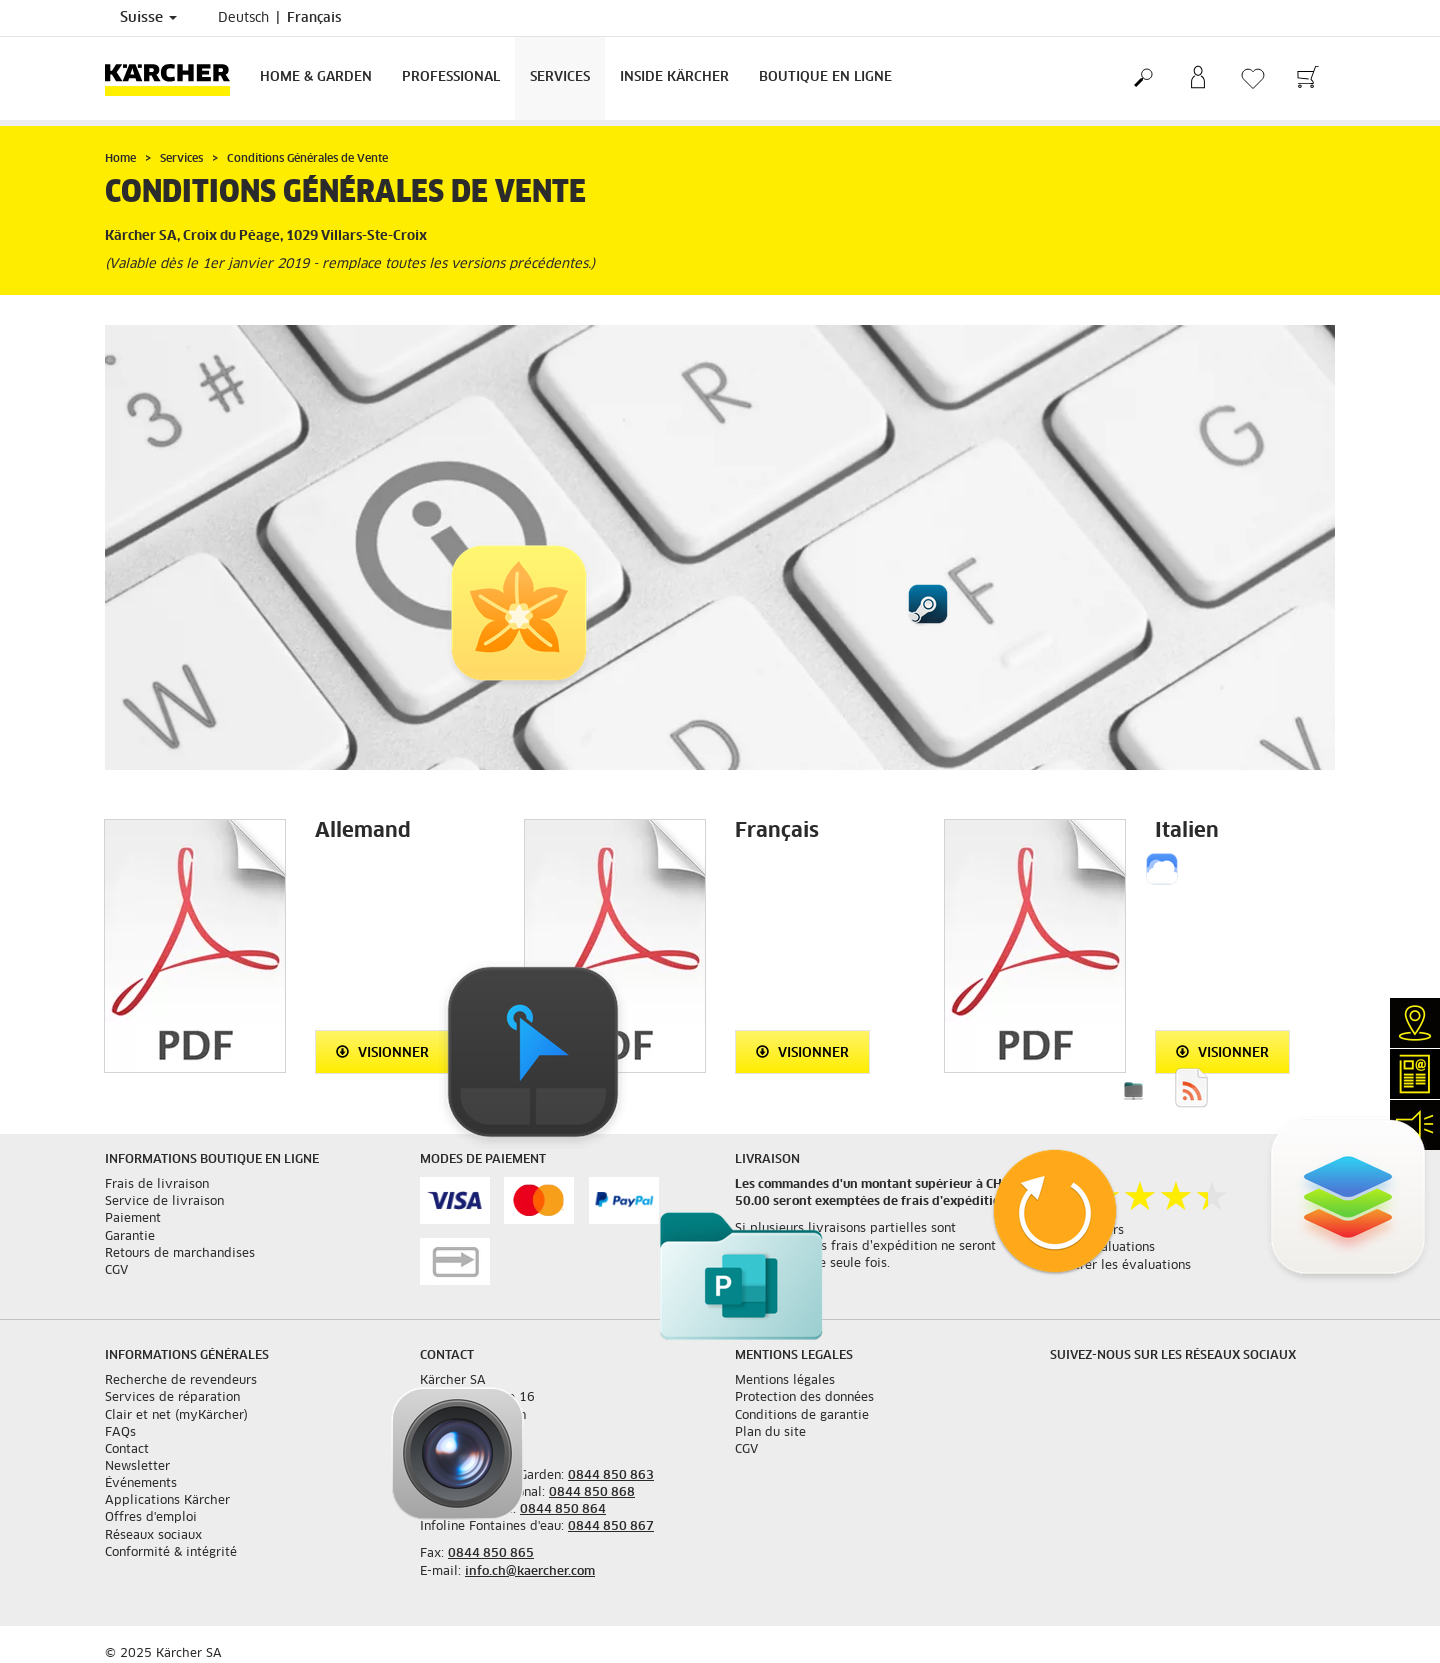 This screenshot has width=1440, height=1663. I want to click on reboot or restart the system, so click(1055, 1211).